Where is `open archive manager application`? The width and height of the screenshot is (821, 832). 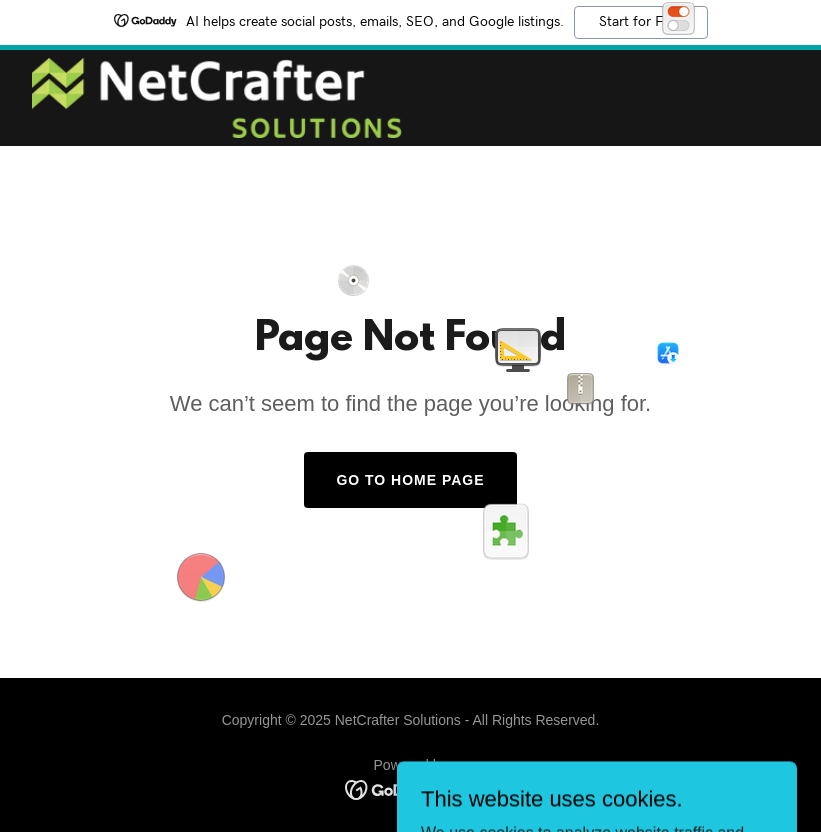
open archive manager application is located at coordinates (580, 388).